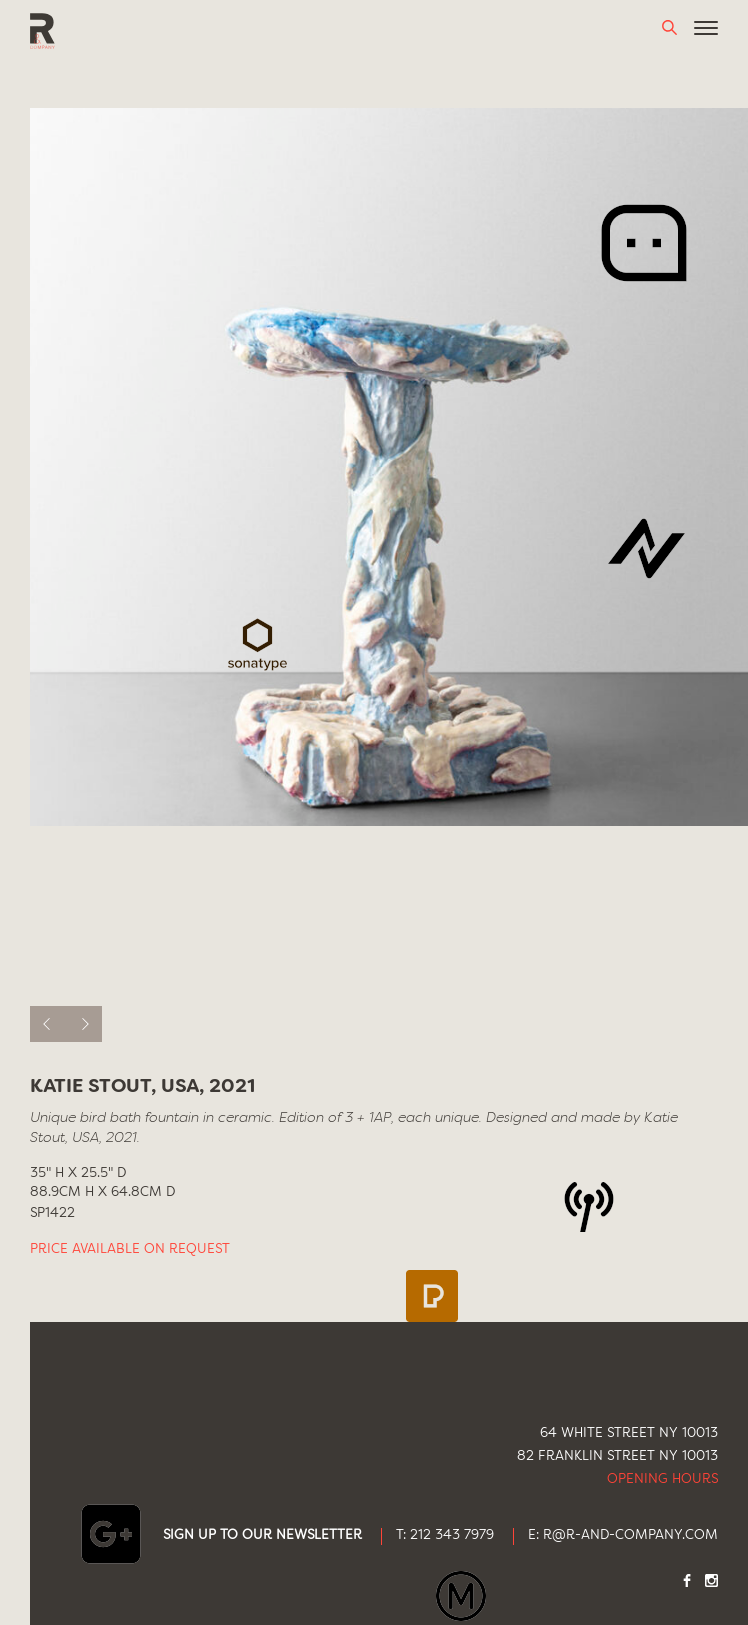  I want to click on open messaging or chat, so click(644, 243).